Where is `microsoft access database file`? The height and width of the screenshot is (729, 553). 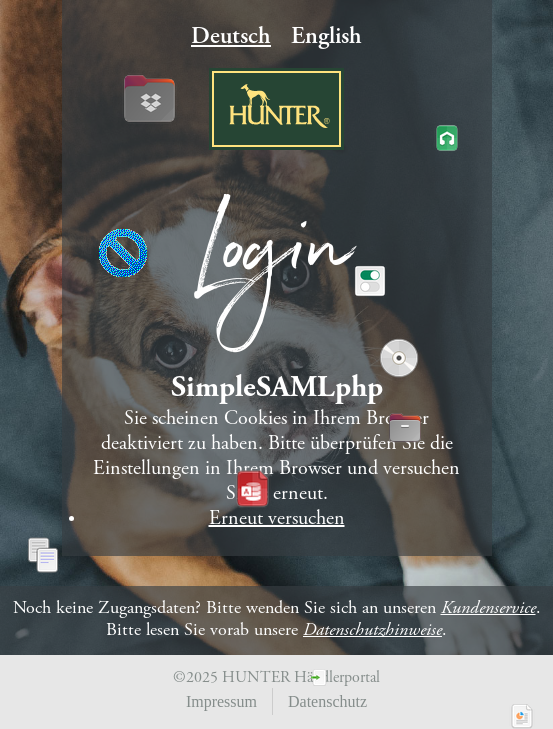 microsoft access database file is located at coordinates (252, 488).